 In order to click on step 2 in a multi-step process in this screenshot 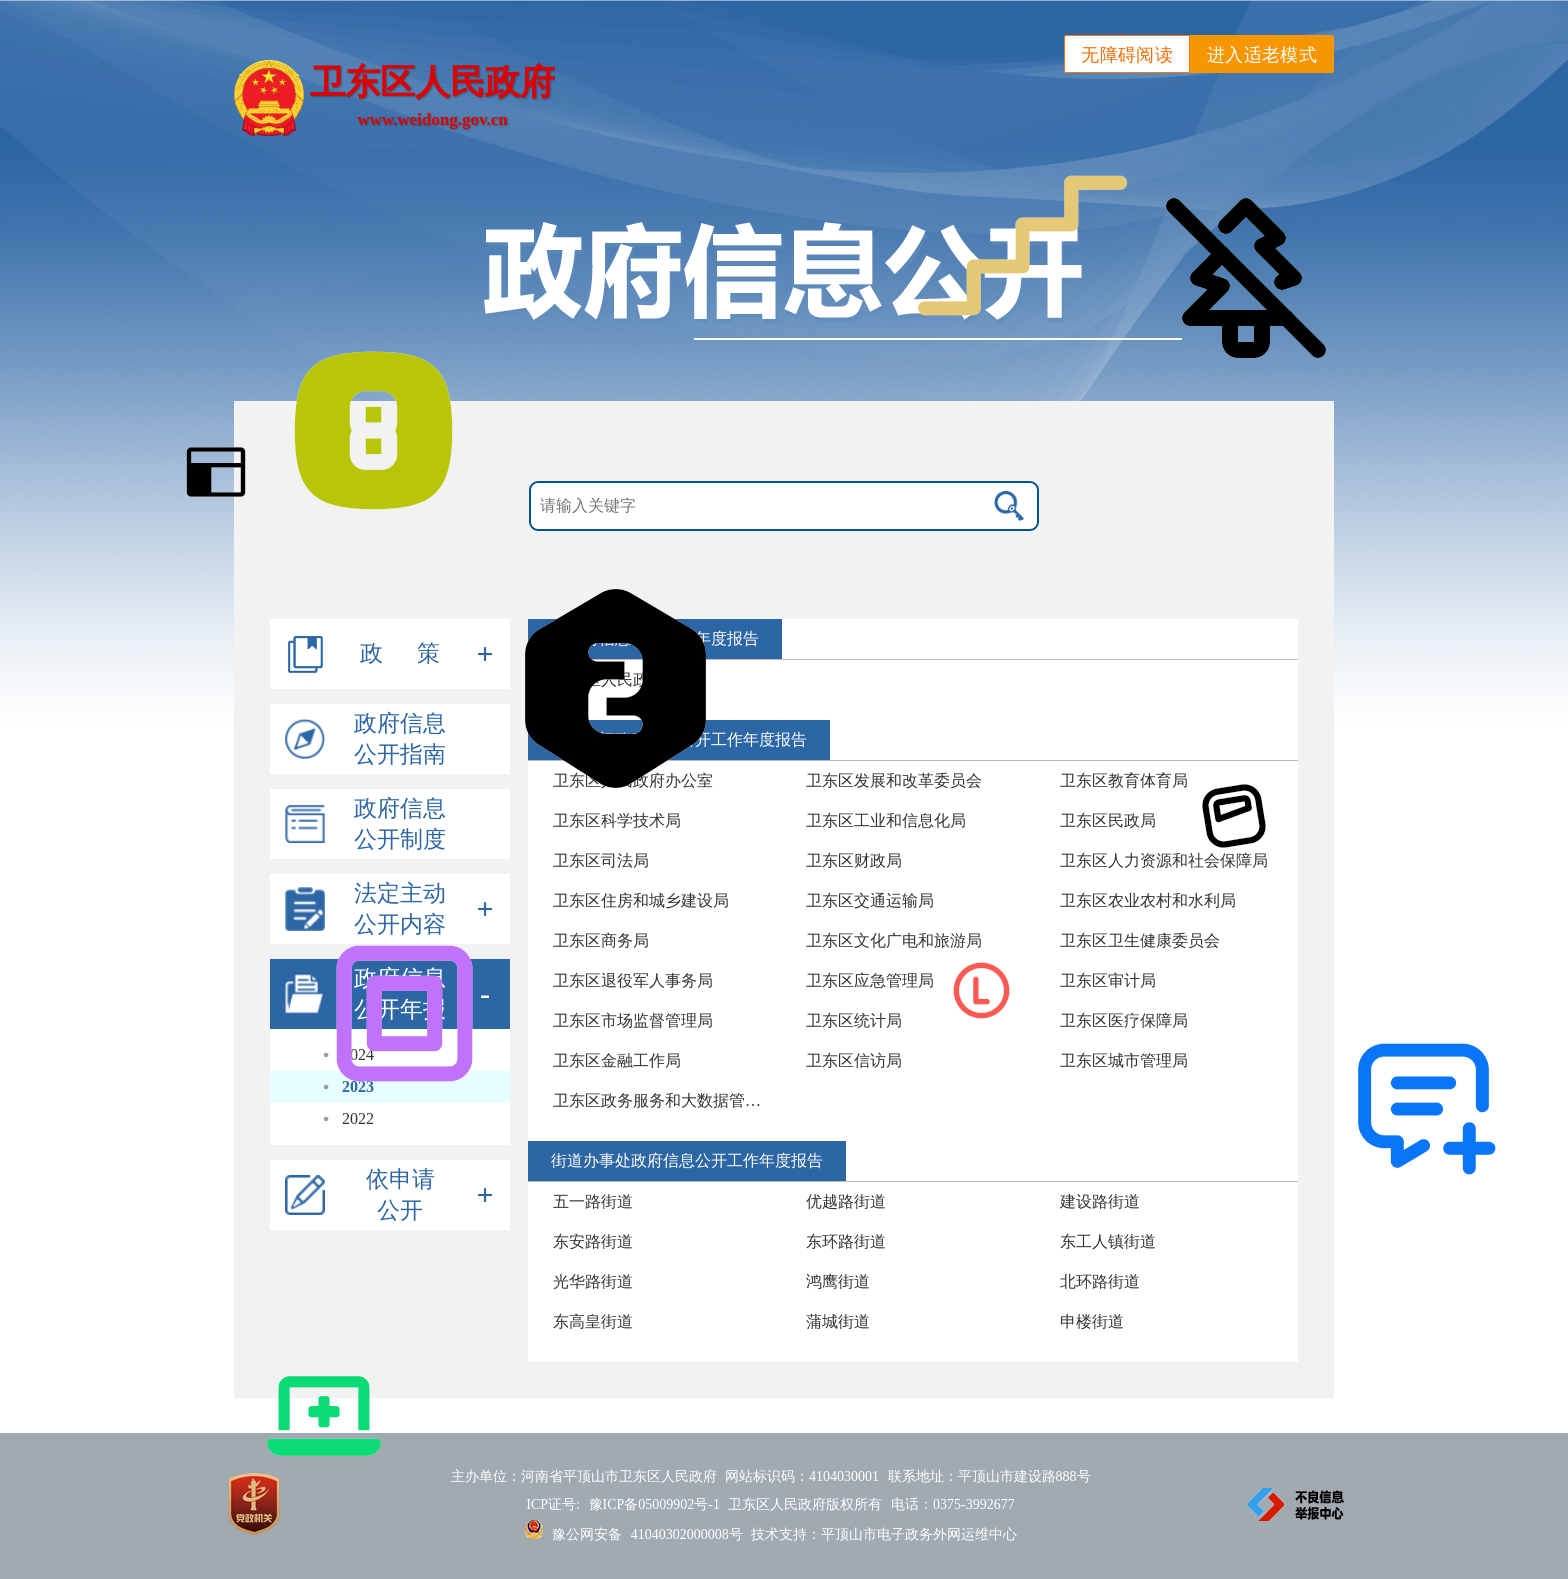, I will do `click(615, 688)`.